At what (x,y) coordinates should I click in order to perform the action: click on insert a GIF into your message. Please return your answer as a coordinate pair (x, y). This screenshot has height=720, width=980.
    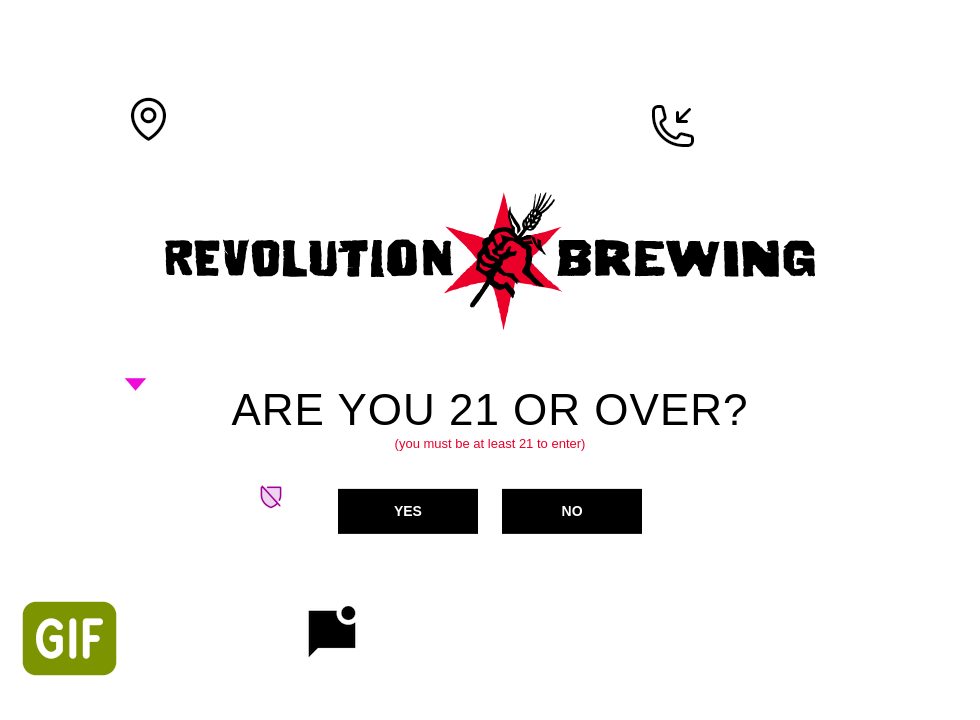
    Looking at the image, I should click on (69, 638).